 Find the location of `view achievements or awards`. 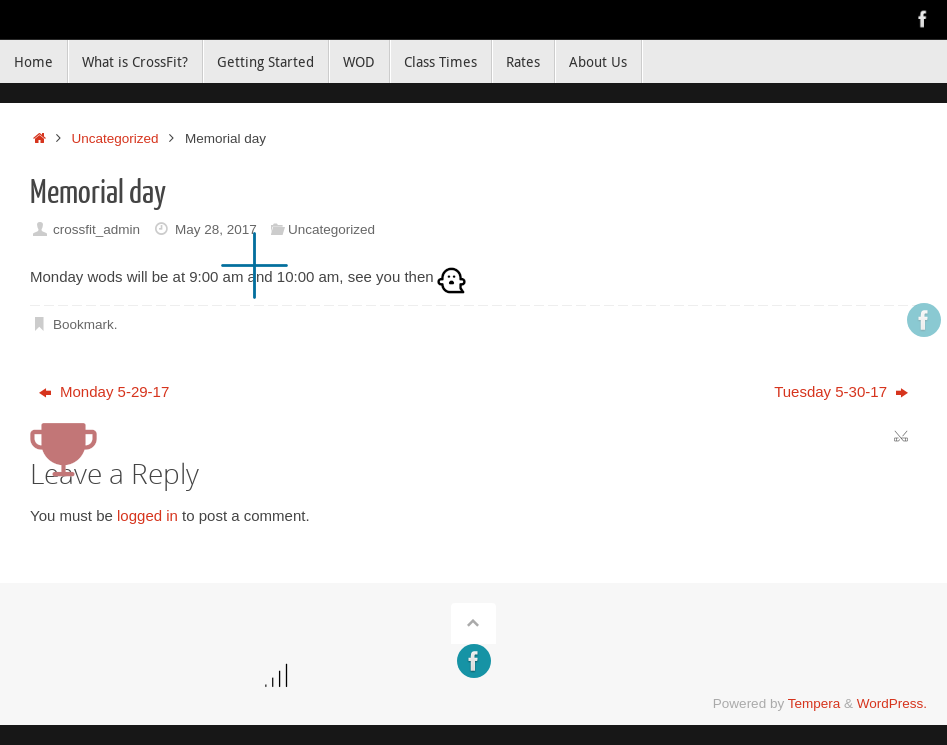

view achievements or awards is located at coordinates (63, 447).